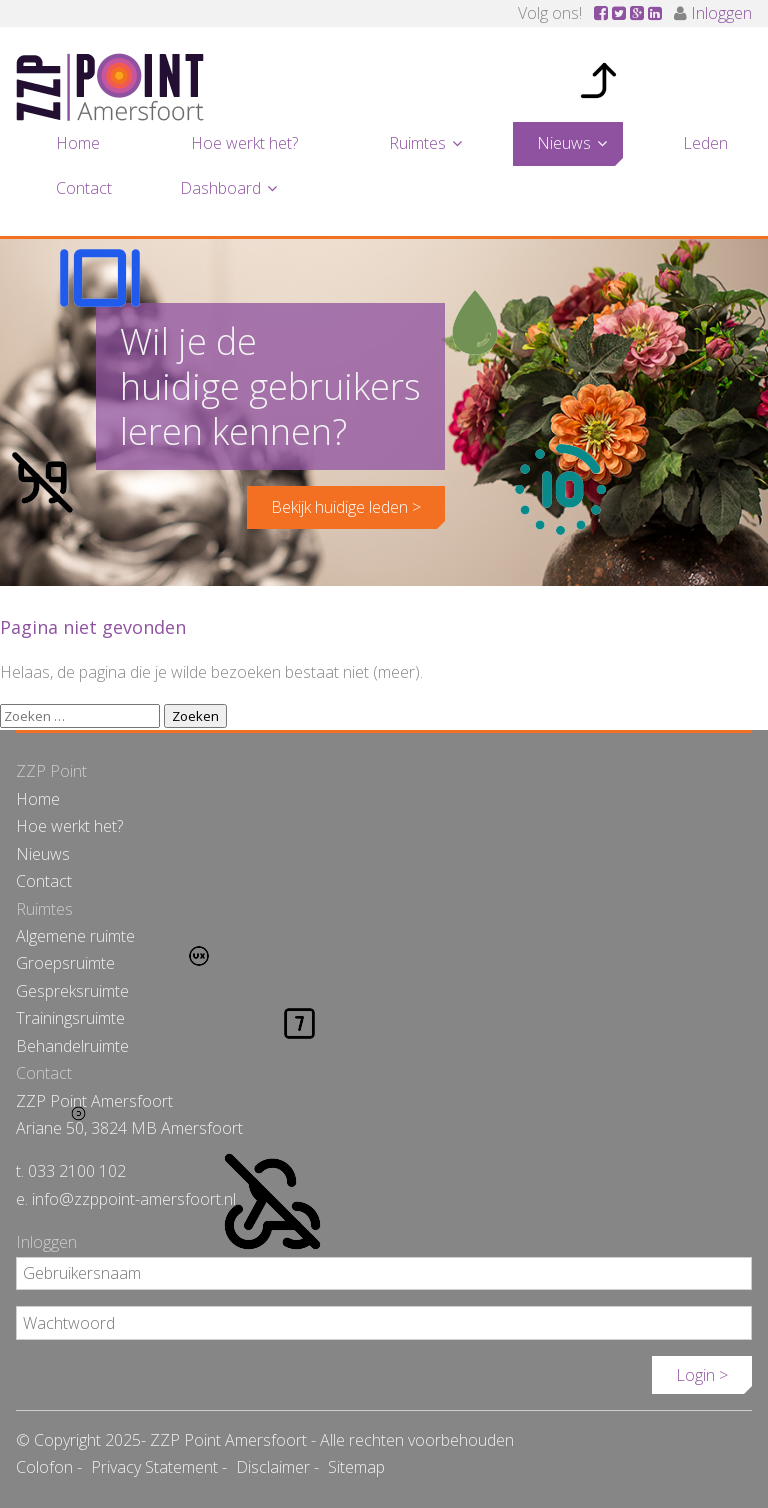  What do you see at coordinates (475, 323) in the screenshot?
I see `indicates water usage or hydration tracking` at bounding box center [475, 323].